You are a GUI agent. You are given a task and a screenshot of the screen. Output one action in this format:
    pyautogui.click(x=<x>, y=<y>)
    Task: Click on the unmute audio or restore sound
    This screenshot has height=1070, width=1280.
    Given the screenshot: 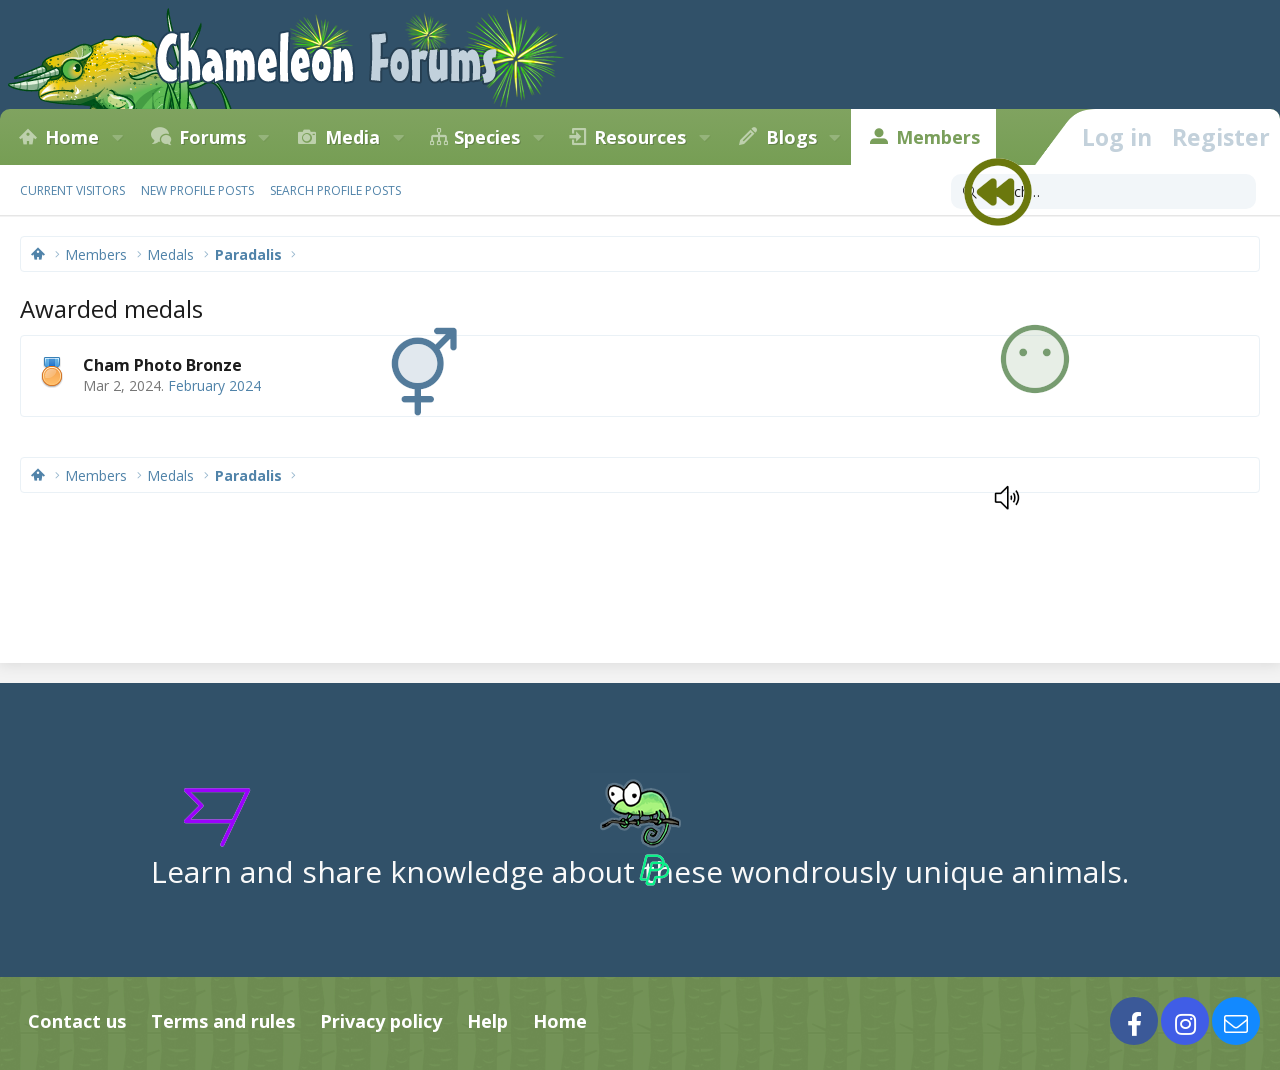 What is the action you would take?
    pyautogui.click(x=1007, y=498)
    